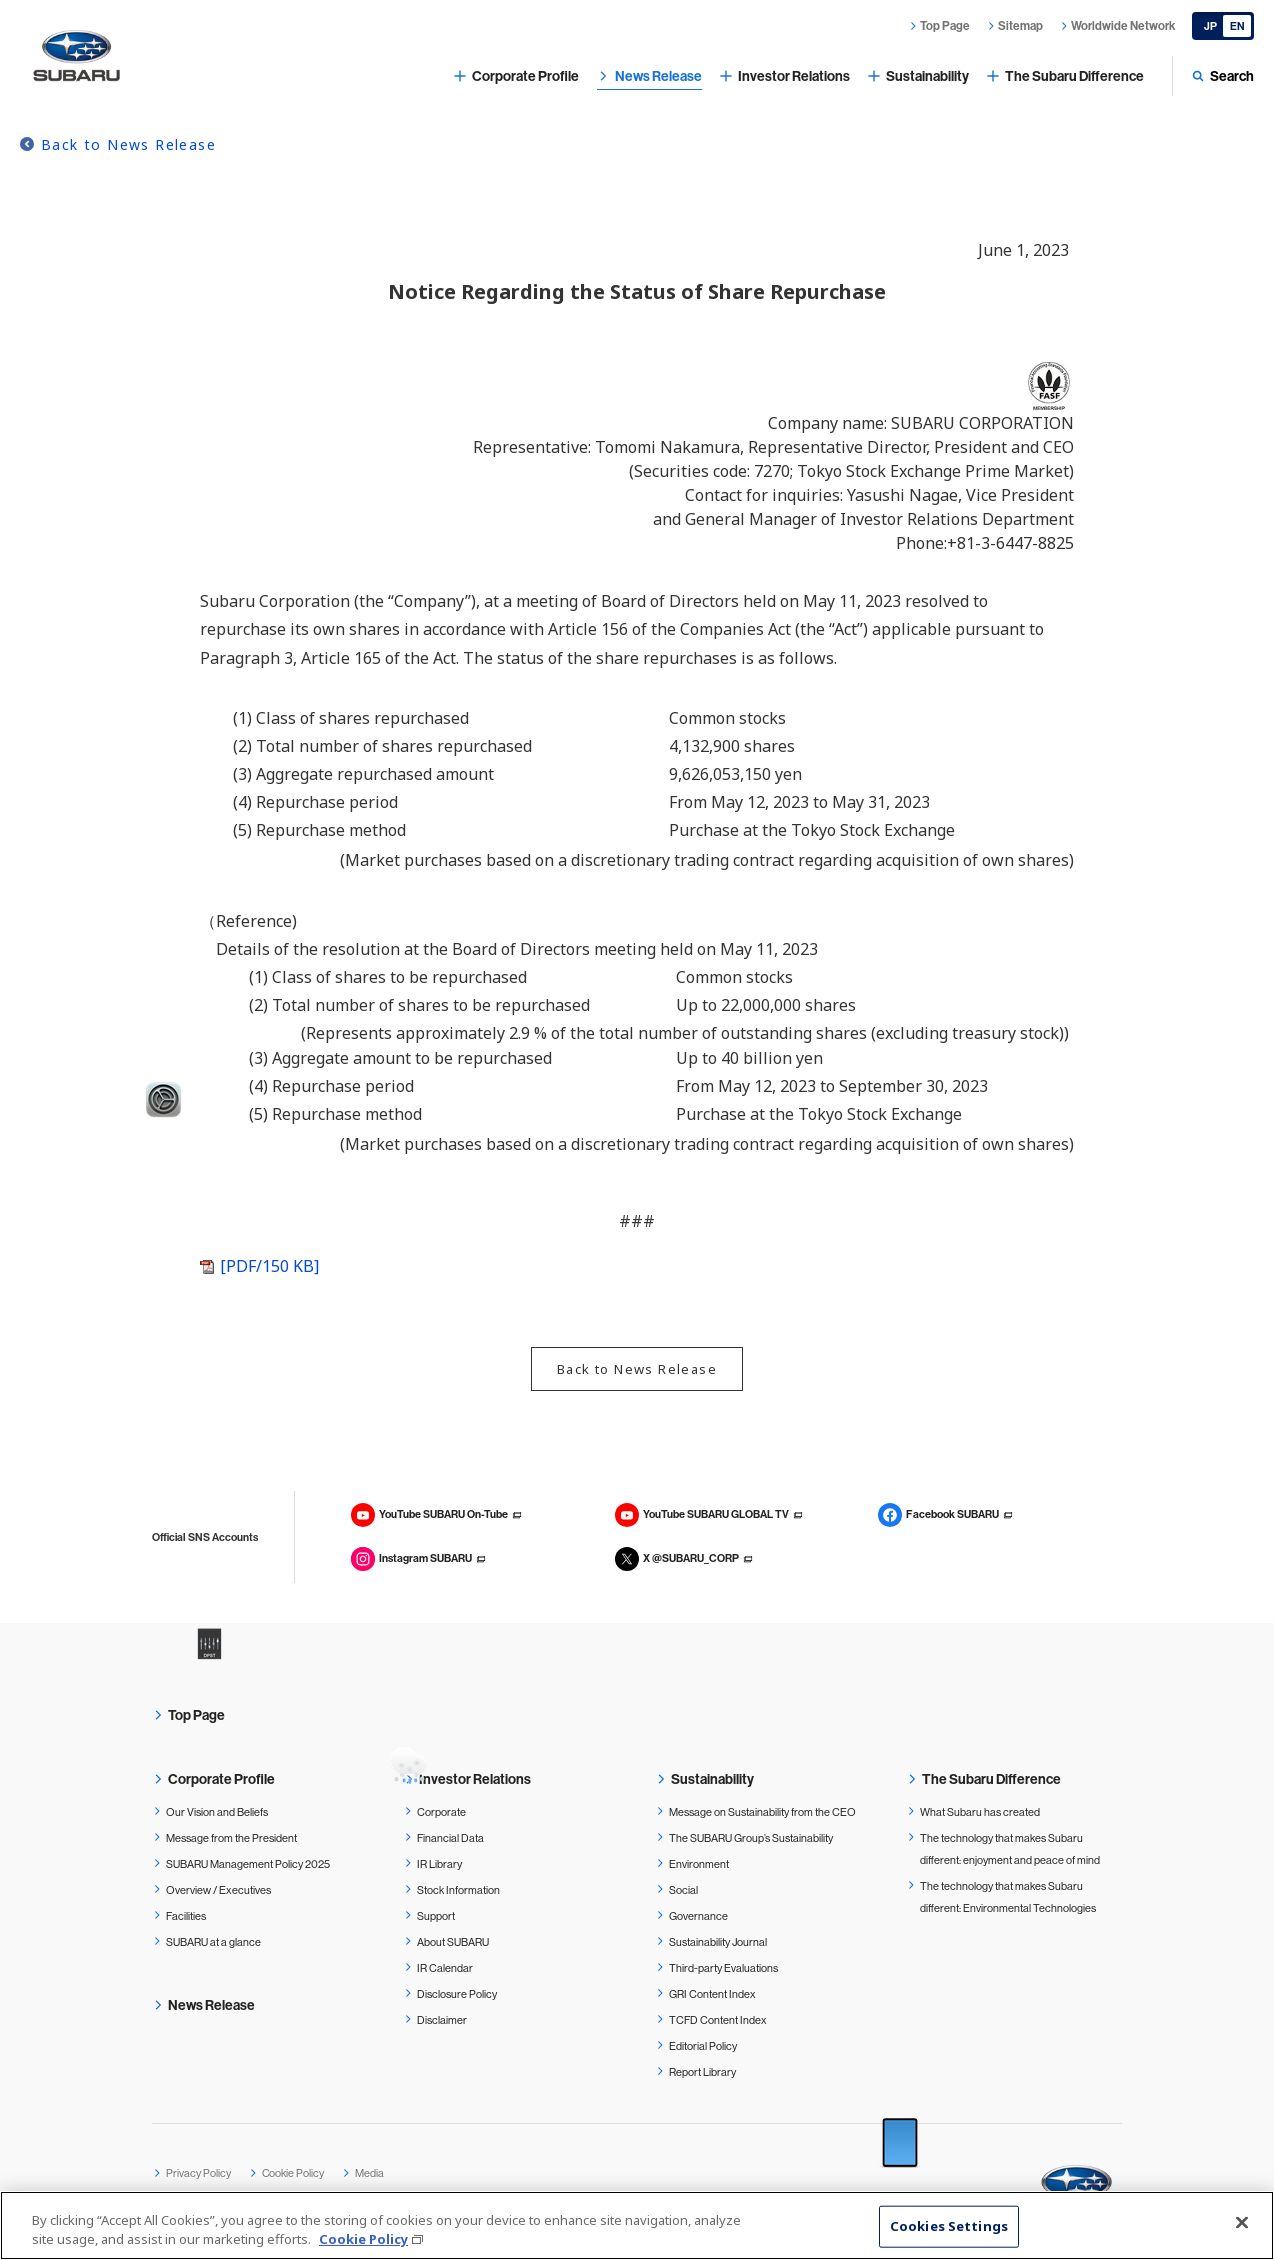 Image resolution: width=1274 pixels, height=2260 pixels. I want to click on connected iPad device, so click(900, 2143).